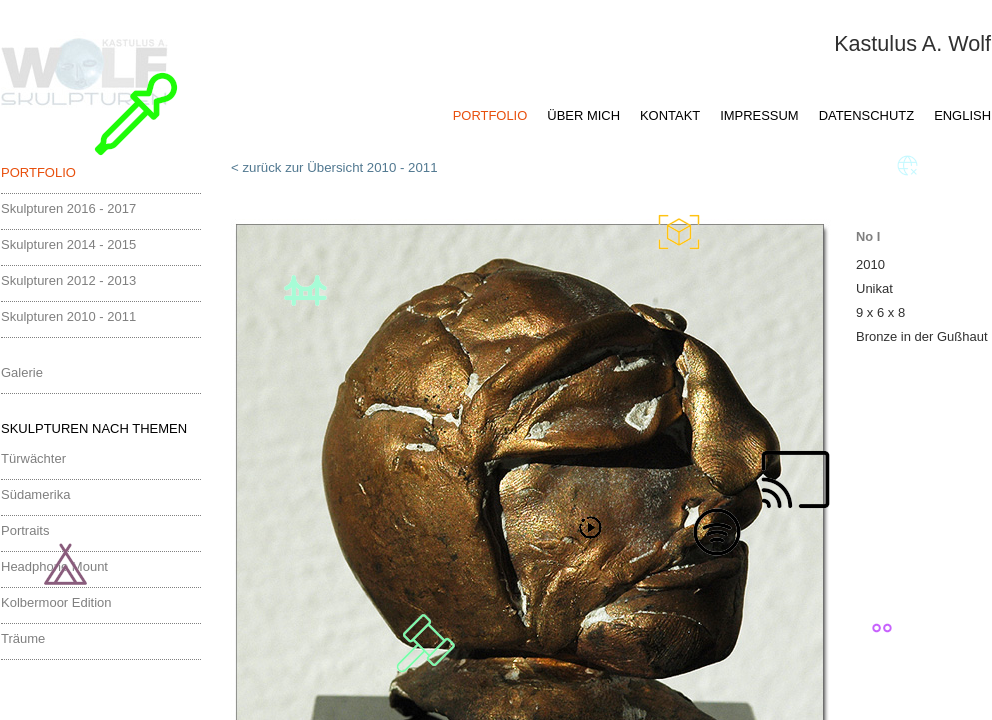  What do you see at coordinates (717, 532) in the screenshot?
I see `open Spotify` at bounding box center [717, 532].